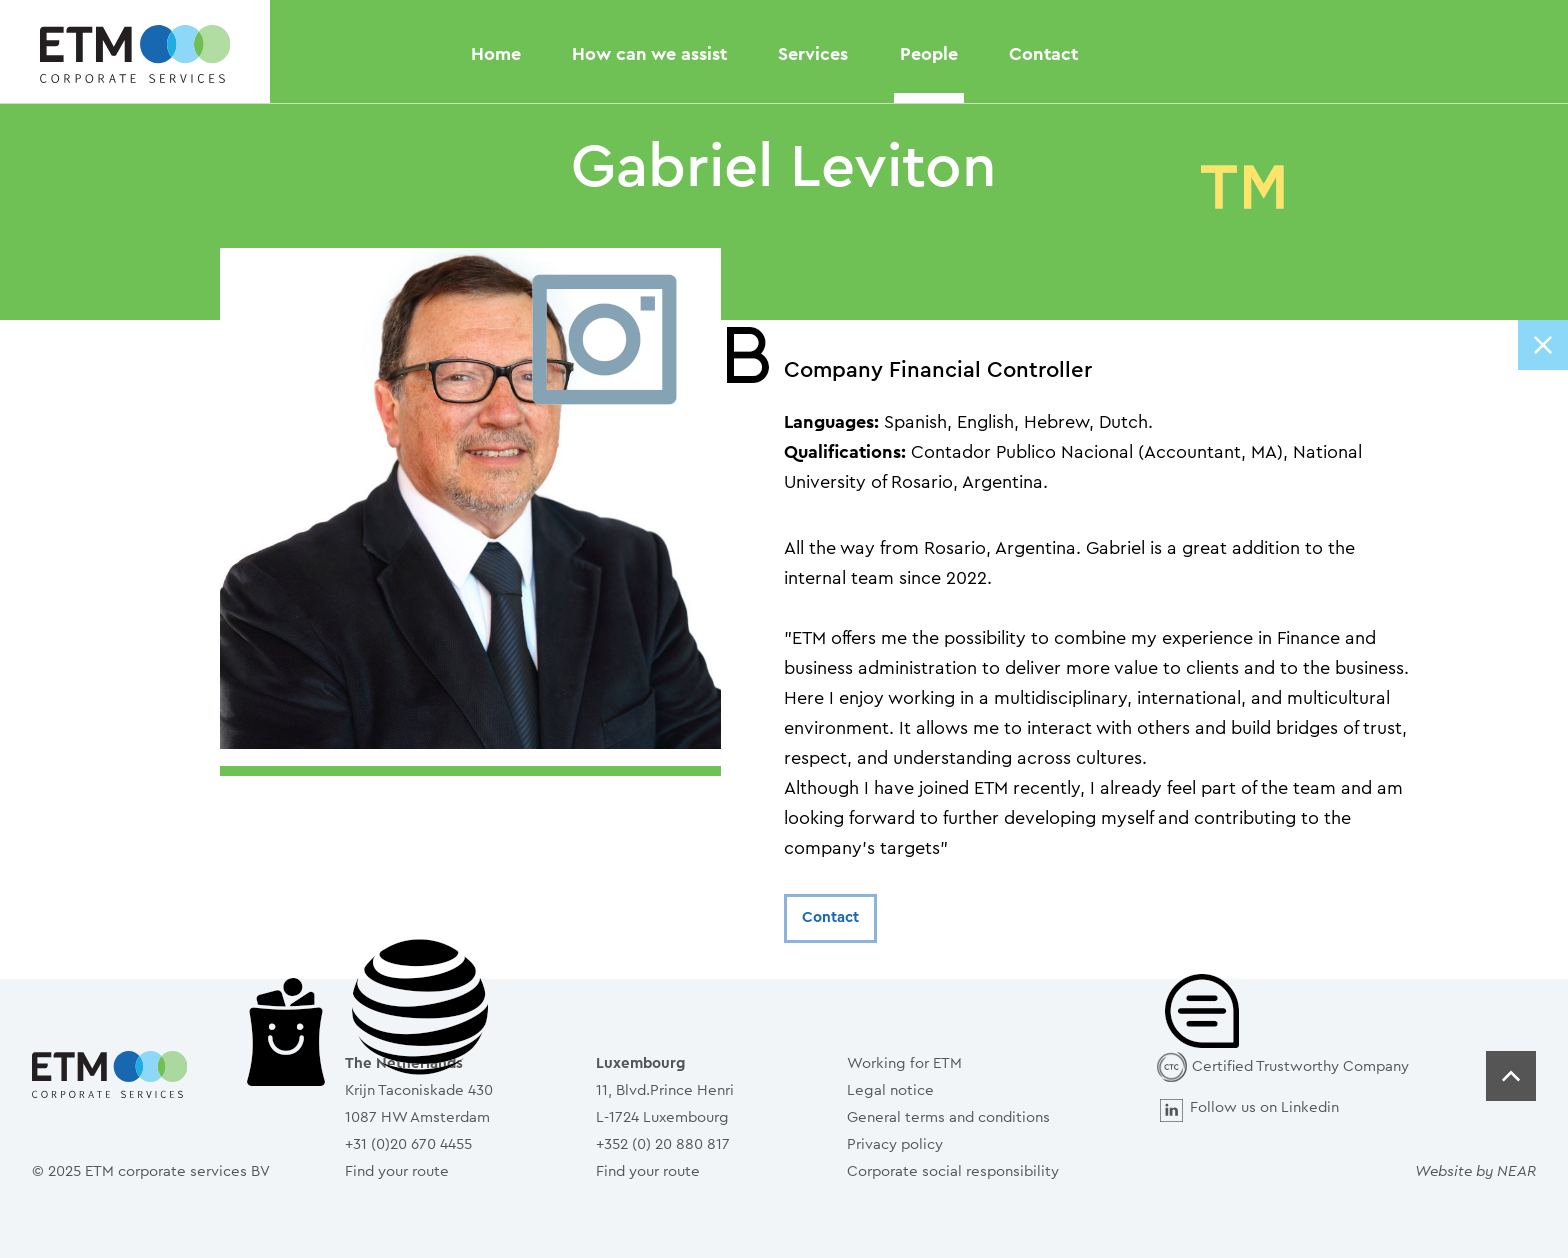 The image size is (1568, 1258). I want to click on AT&T company logo, so click(420, 1007).